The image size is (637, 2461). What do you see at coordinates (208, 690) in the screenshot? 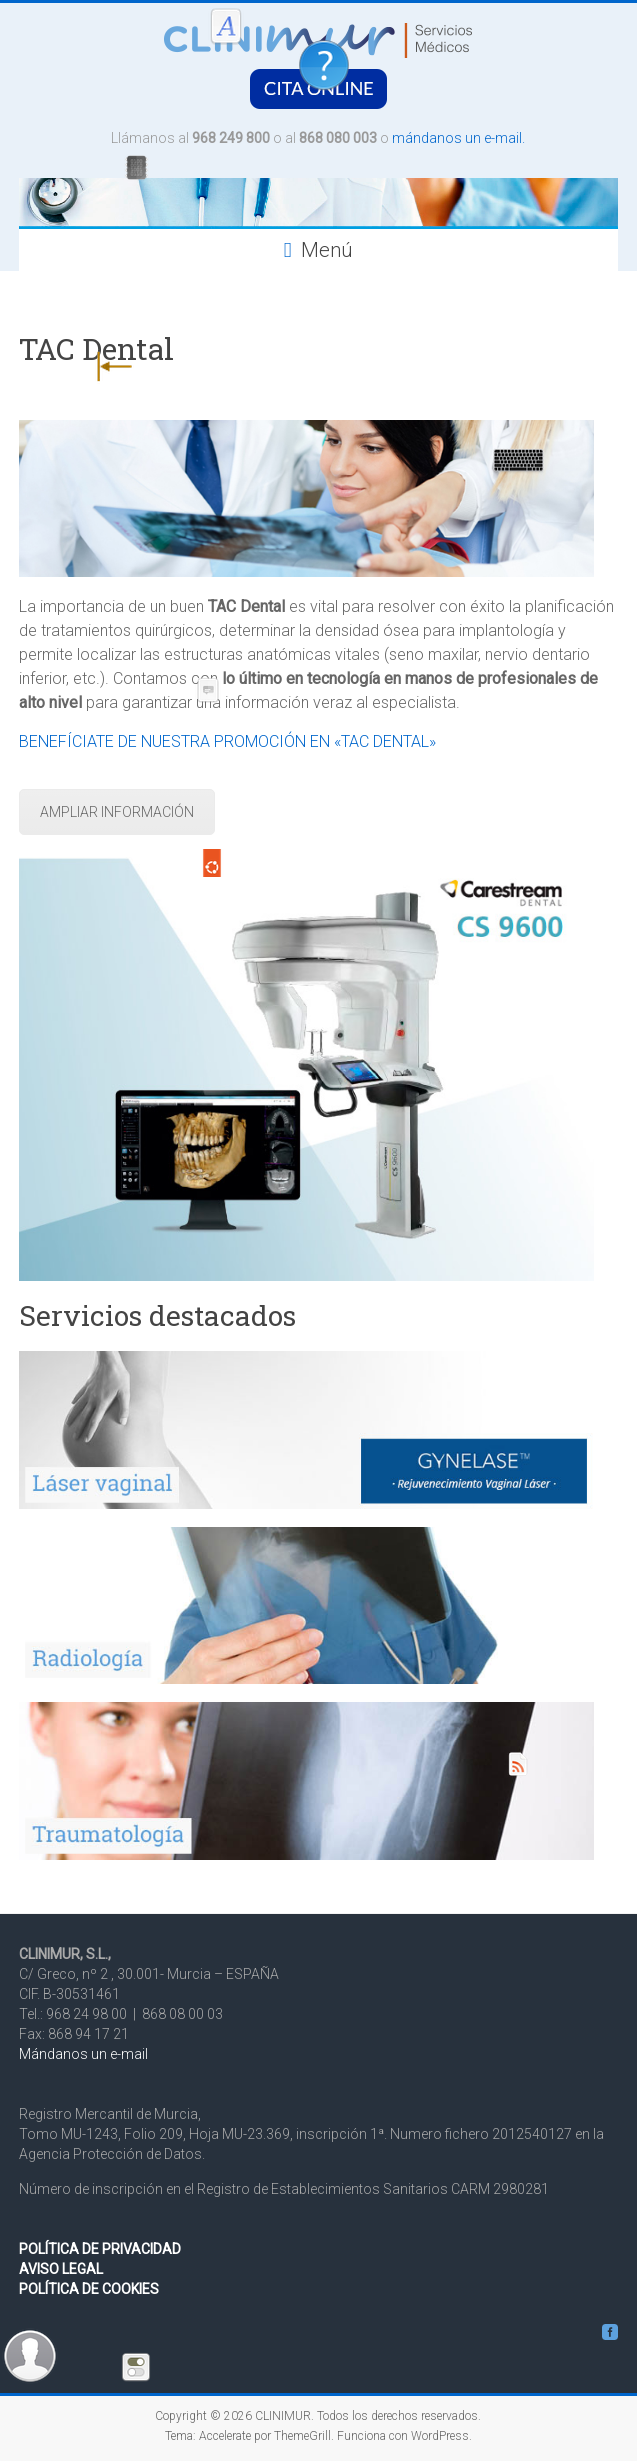
I see `a SAMI subtitle or caption file` at bounding box center [208, 690].